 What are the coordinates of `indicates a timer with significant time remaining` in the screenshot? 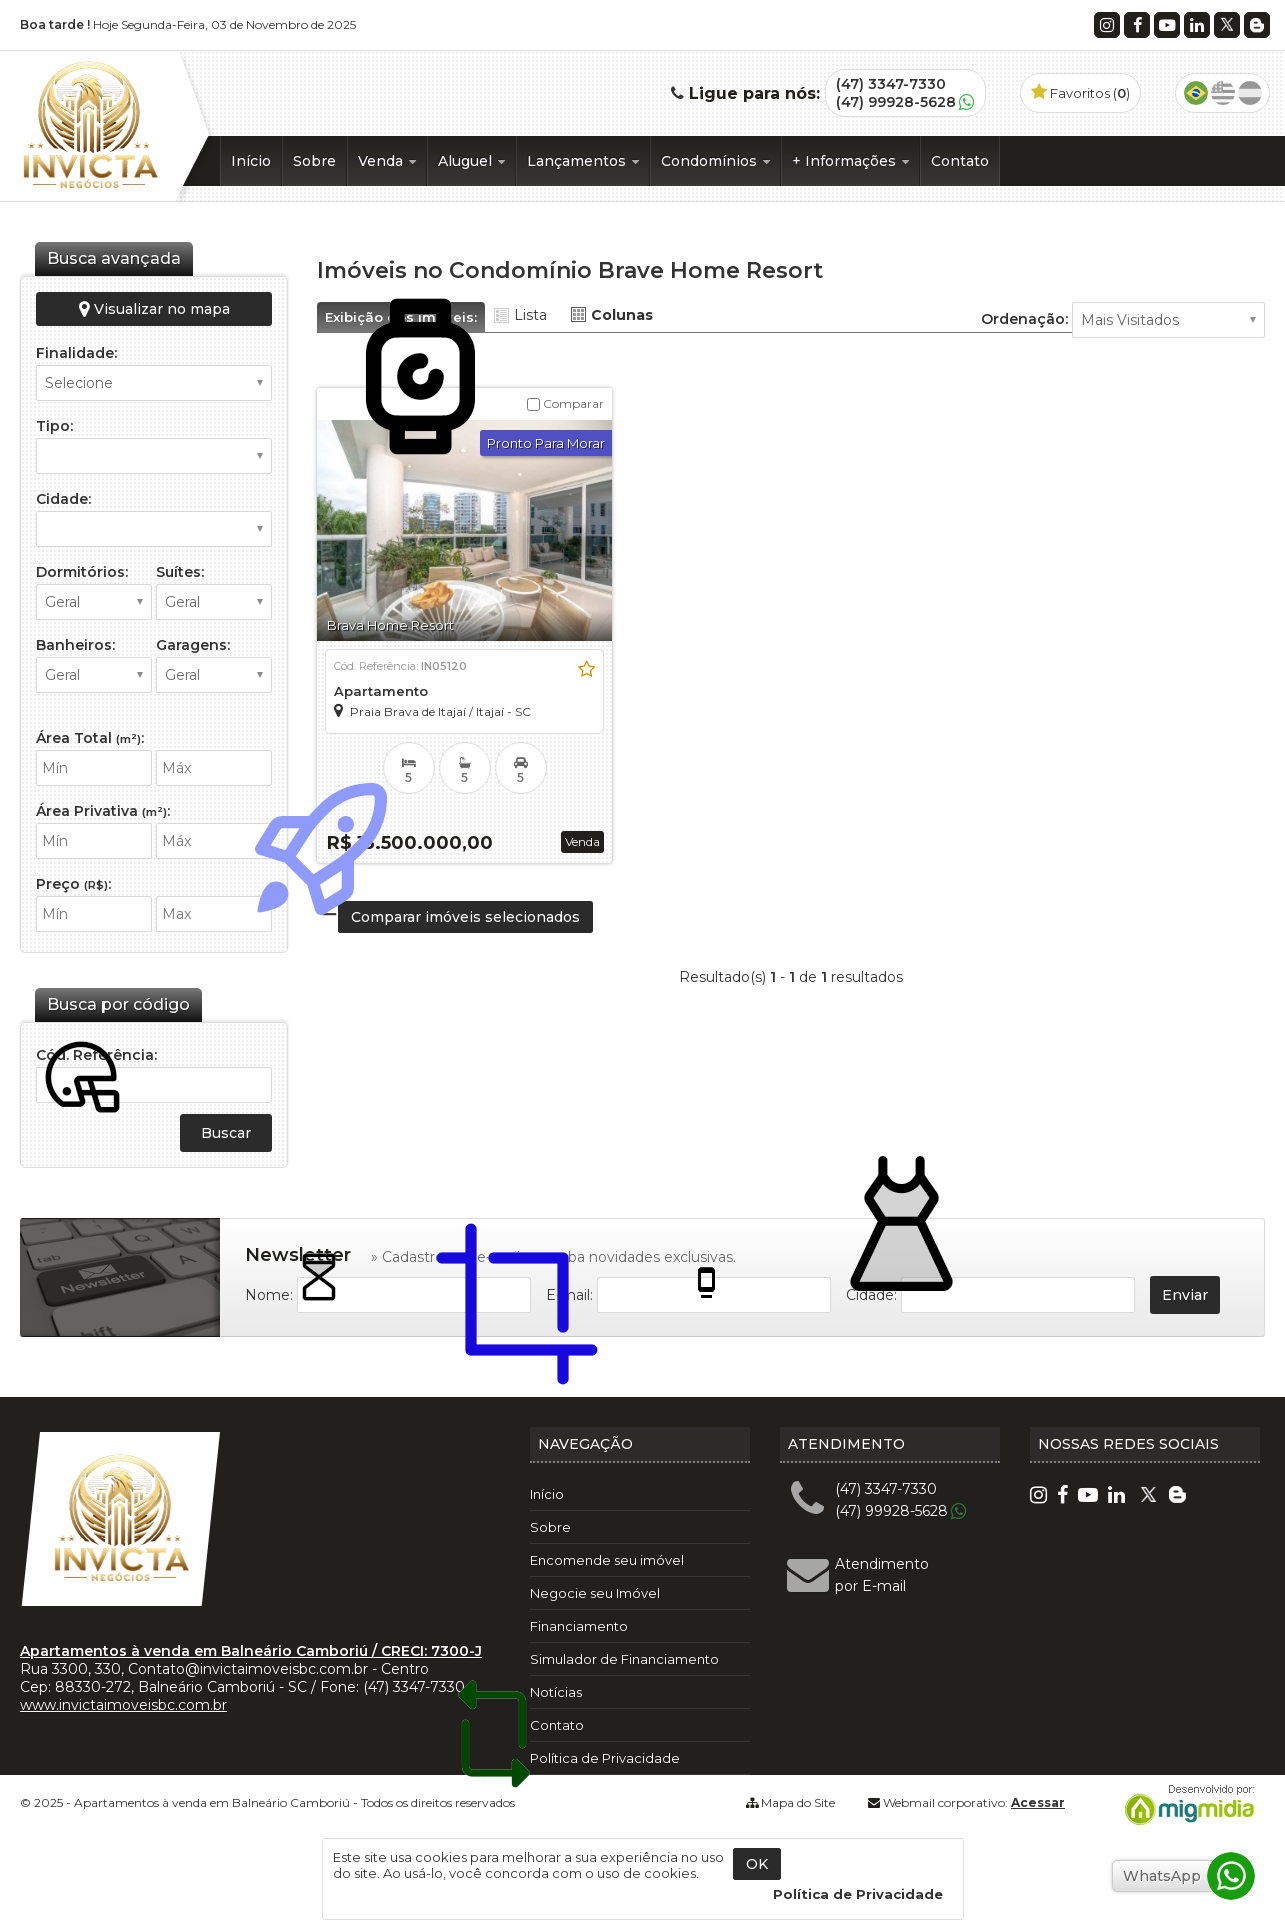 It's located at (319, 1277).